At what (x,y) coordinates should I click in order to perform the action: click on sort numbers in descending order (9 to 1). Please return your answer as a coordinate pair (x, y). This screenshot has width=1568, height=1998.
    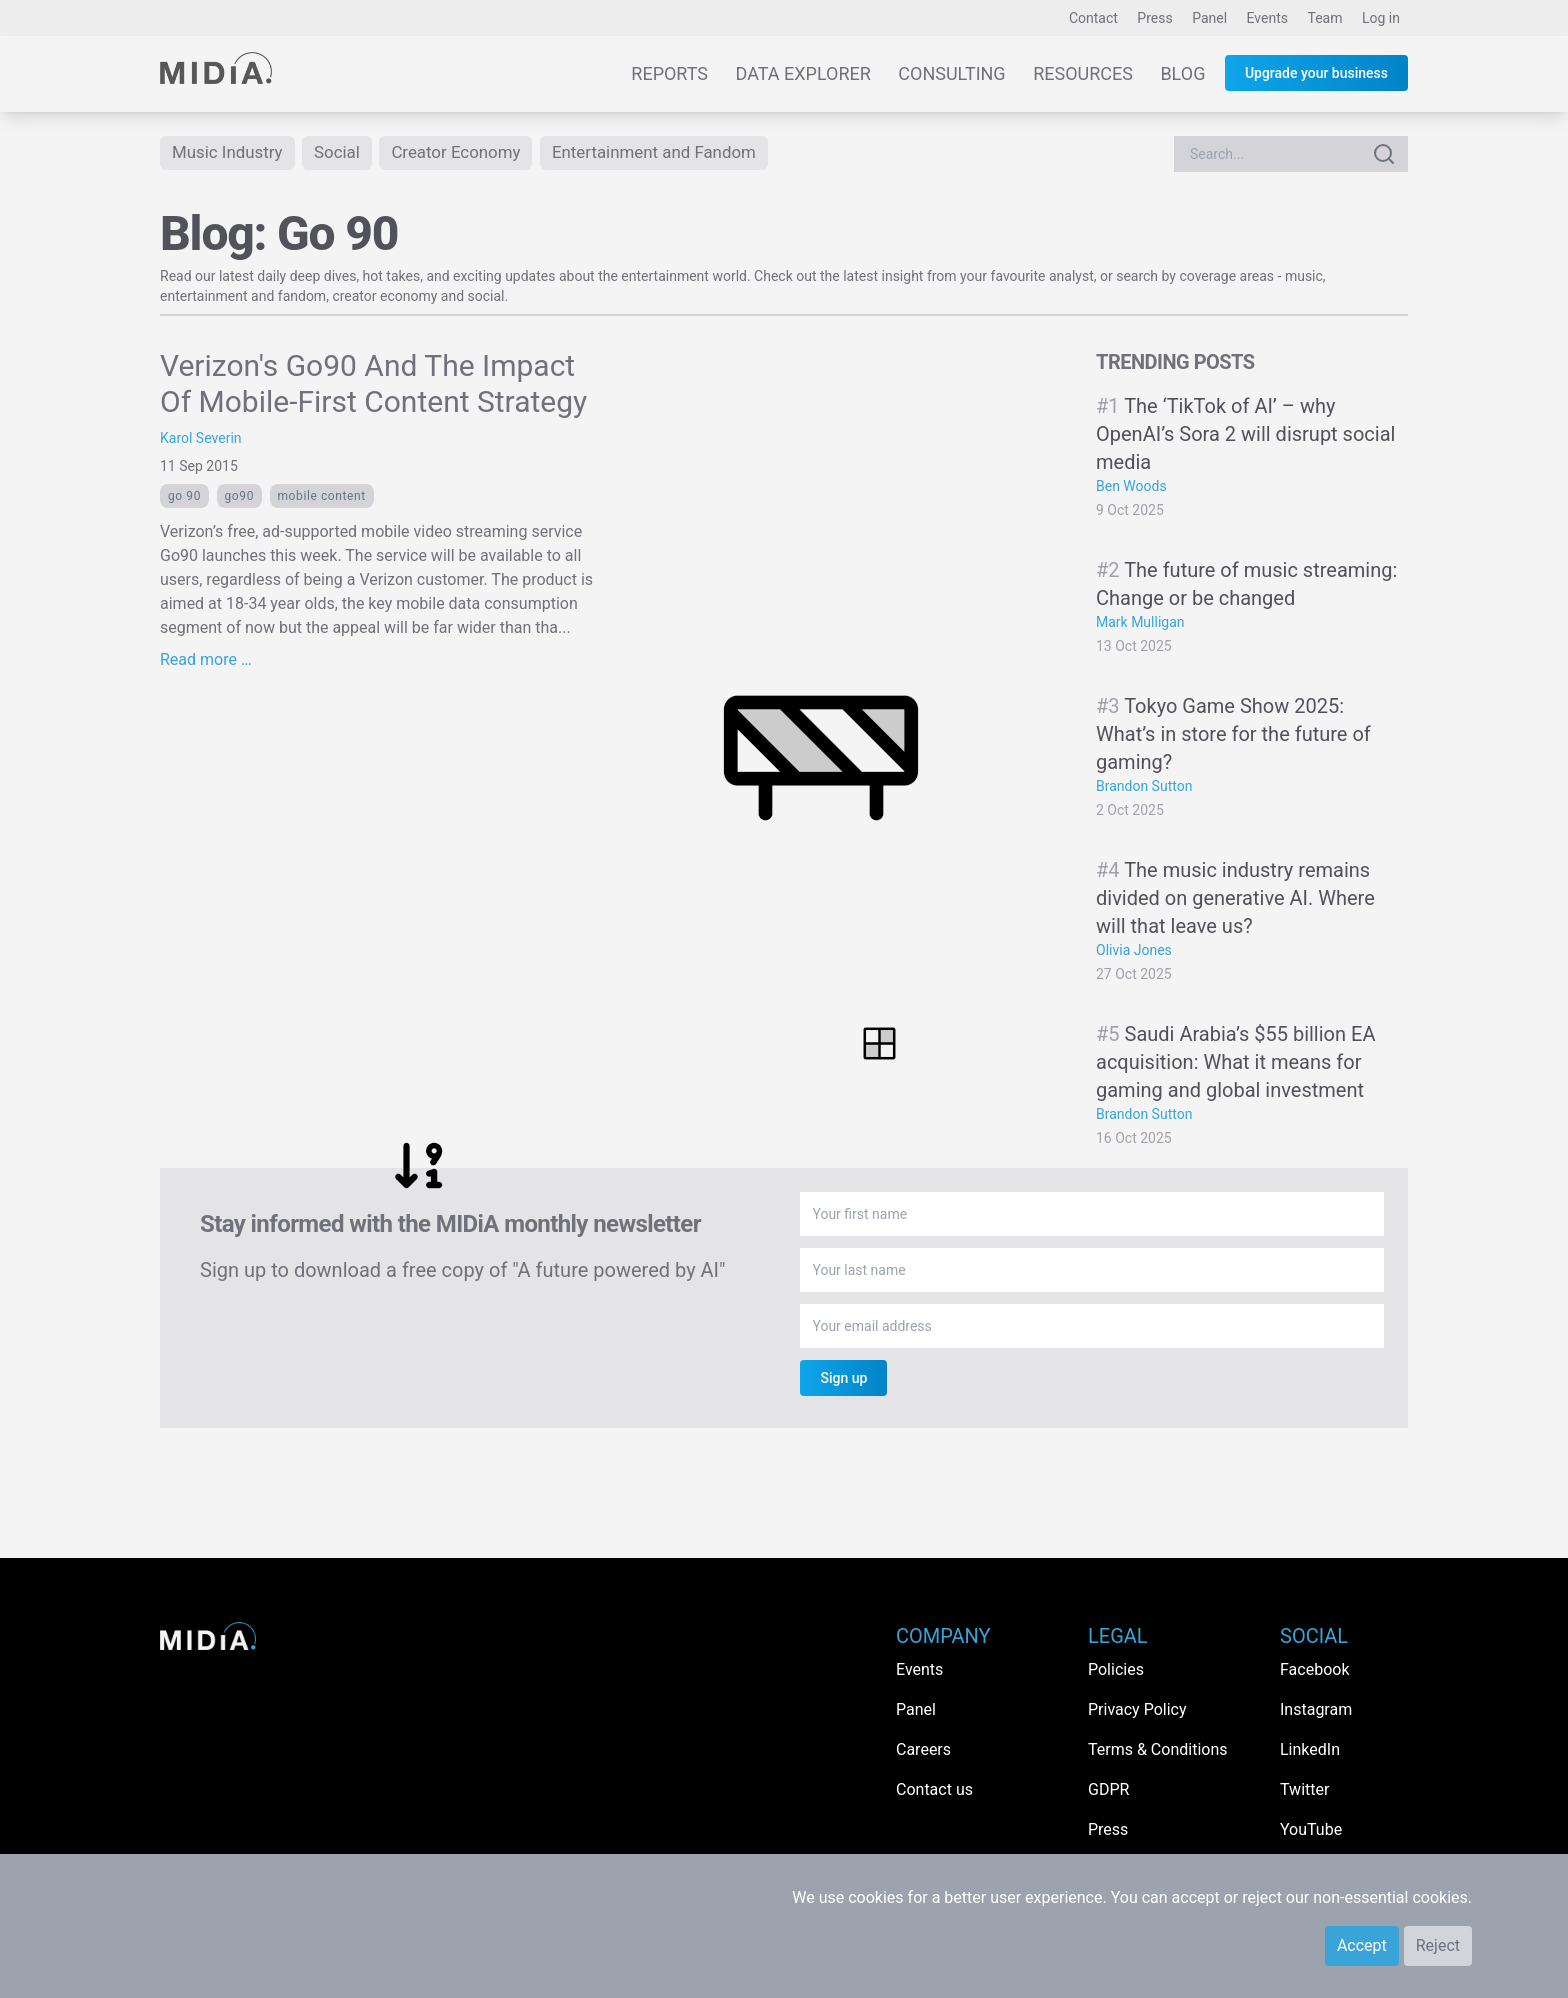
    Looking at the image, I should click on (419, 1165).